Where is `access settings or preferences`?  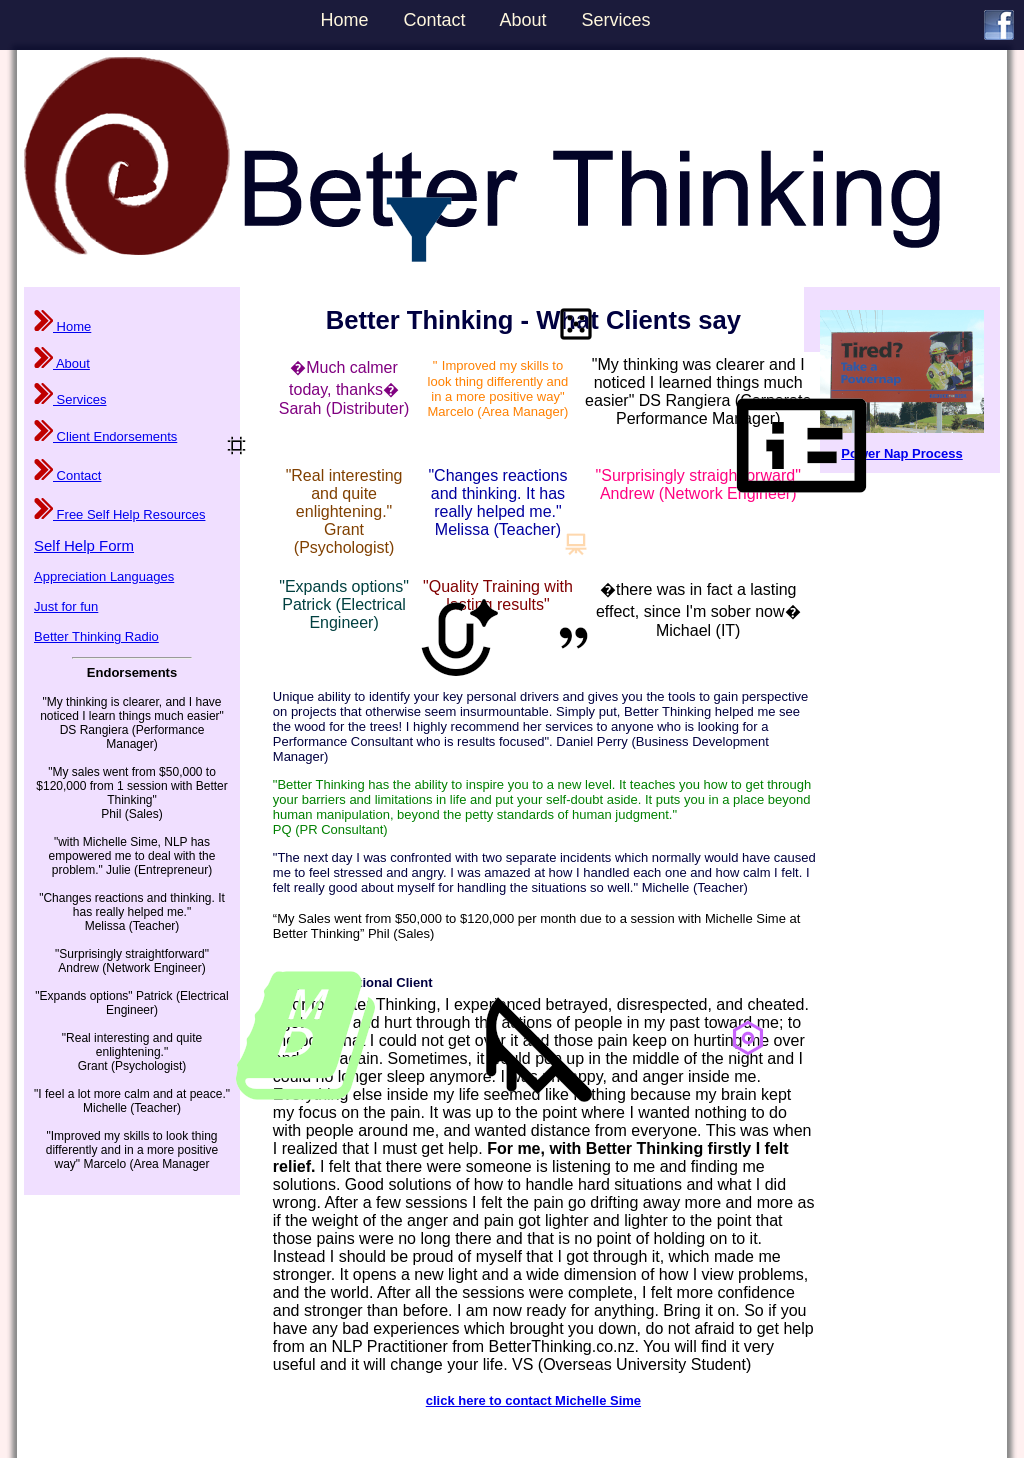 access settings or preferences is located at coordinates (748, 1038).